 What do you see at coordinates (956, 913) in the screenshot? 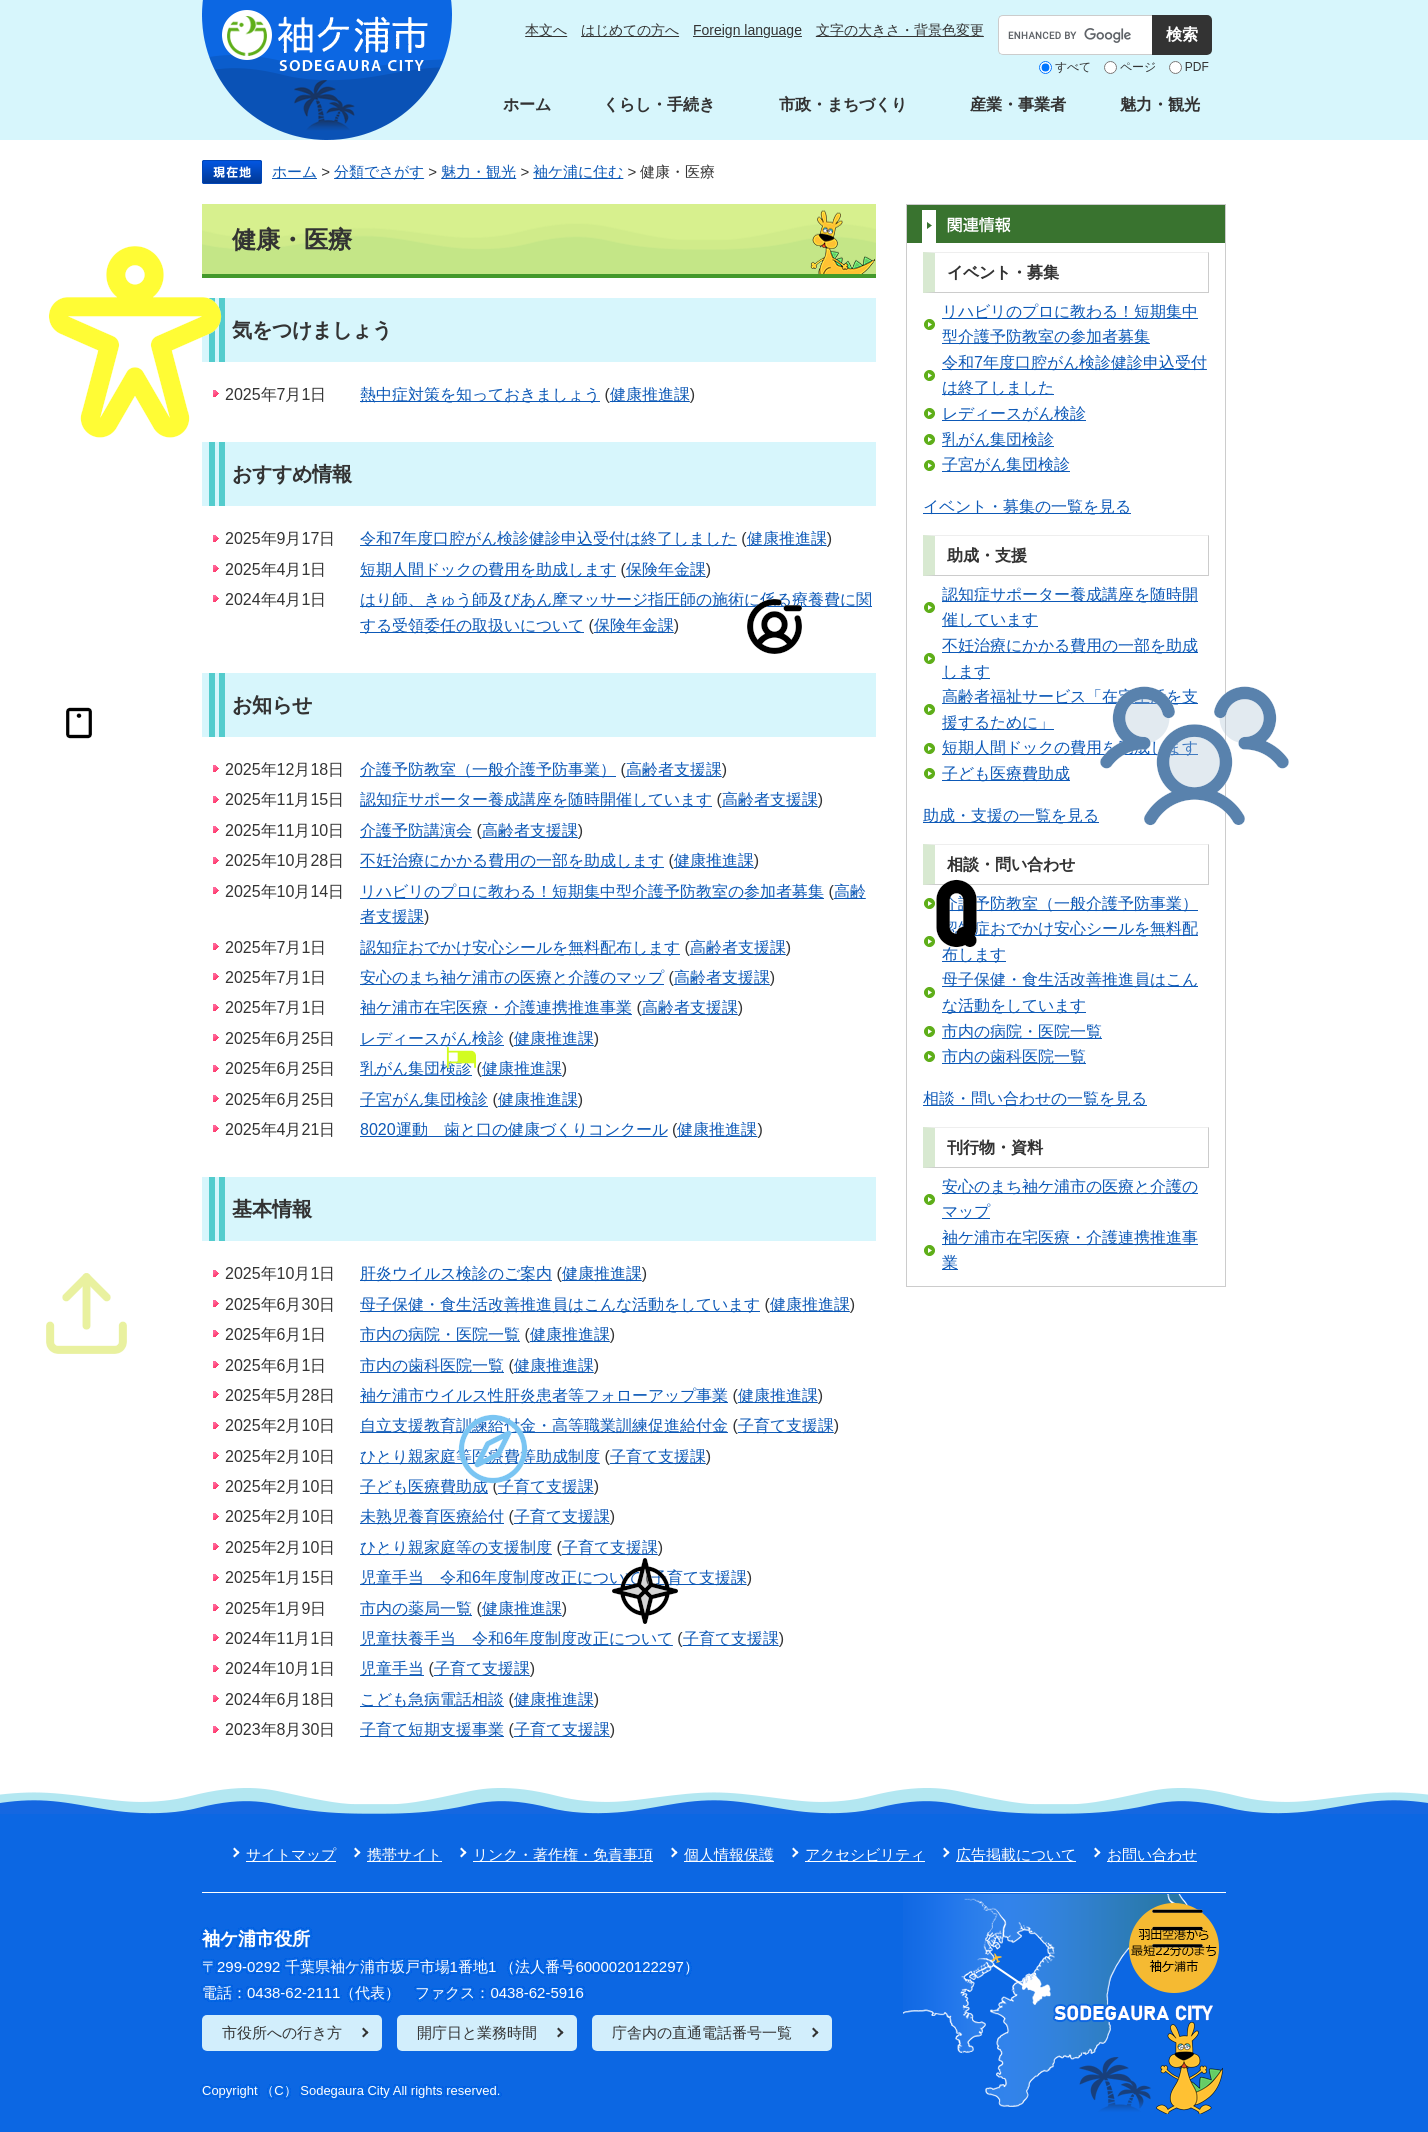
I see `indicates a label or category starting with "q"` at bounding box center [956, 913].